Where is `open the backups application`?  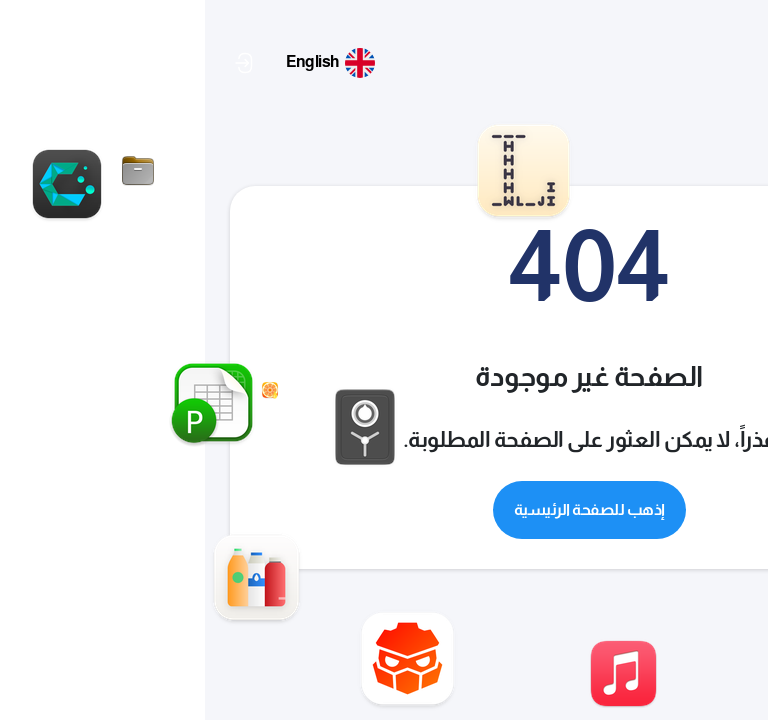 open the backups application is located at coordinates (365, 427).